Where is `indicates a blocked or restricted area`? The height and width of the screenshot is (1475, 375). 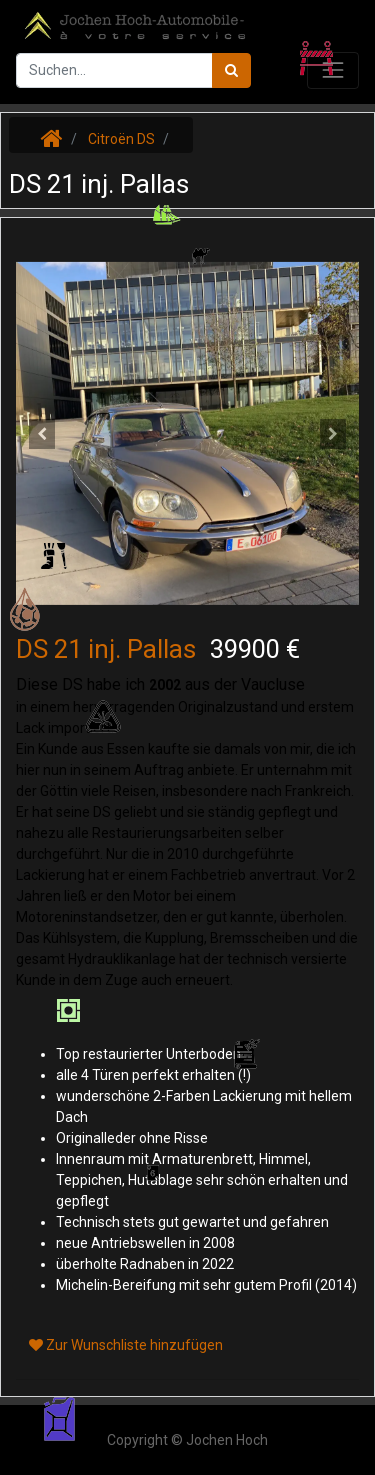 indicates a blocked or restricted area is located at coordinates (316, 57).